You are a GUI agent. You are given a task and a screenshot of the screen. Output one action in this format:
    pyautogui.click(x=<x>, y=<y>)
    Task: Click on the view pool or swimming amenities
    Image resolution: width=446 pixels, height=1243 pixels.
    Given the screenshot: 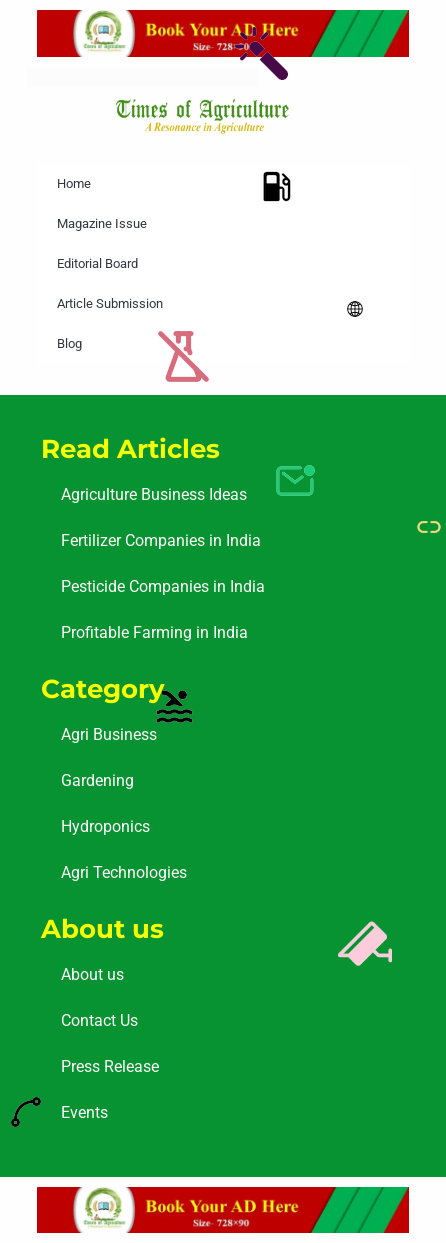 What is the action you would take?
    pyautogui.click(x=174, y=706)
    